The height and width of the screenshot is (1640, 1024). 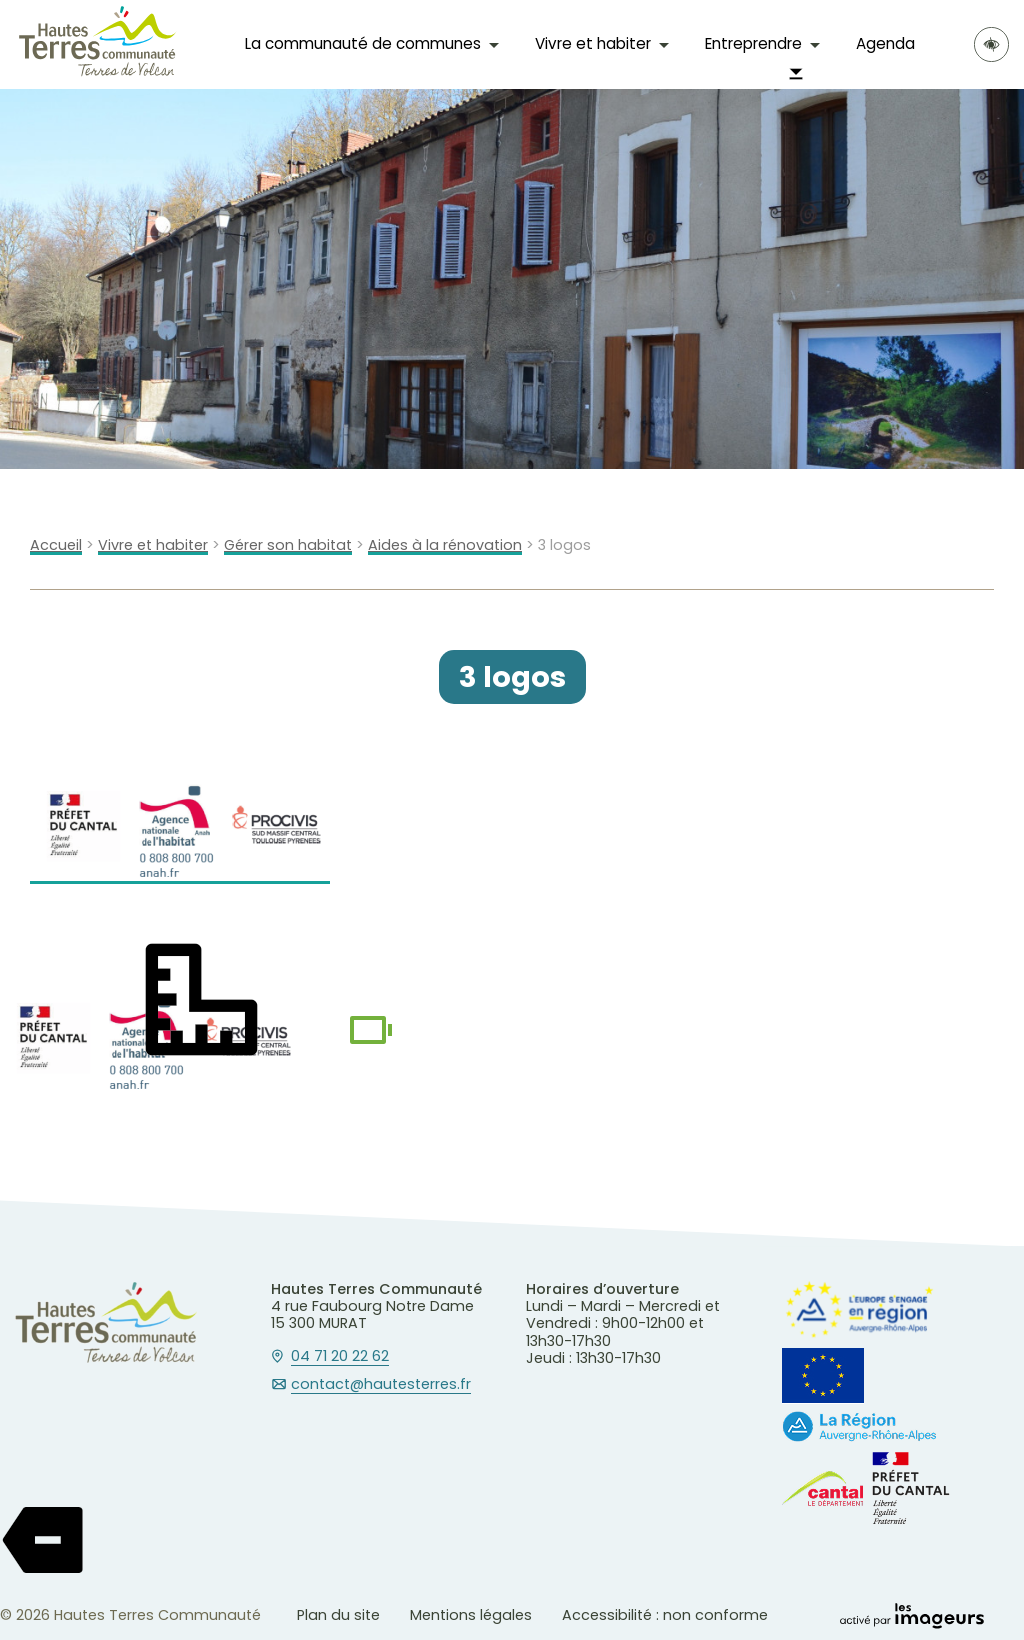 What do you see at coordinates (46, 1540) in the screenshot?
I see `delete the last character entered` at bounding box center [46, 1540].